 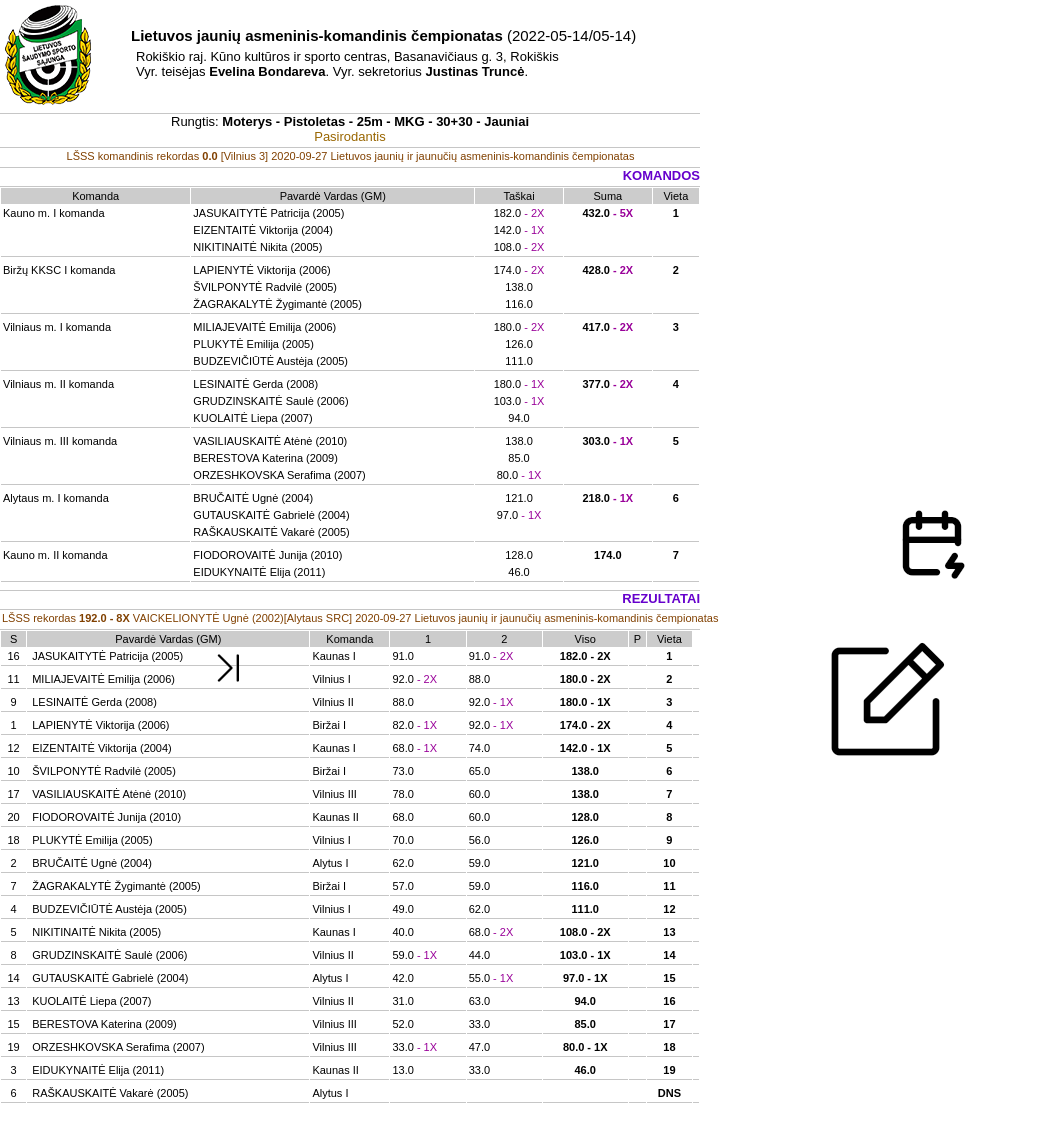 I want to click on create a new note, so click(x=885, y=701).